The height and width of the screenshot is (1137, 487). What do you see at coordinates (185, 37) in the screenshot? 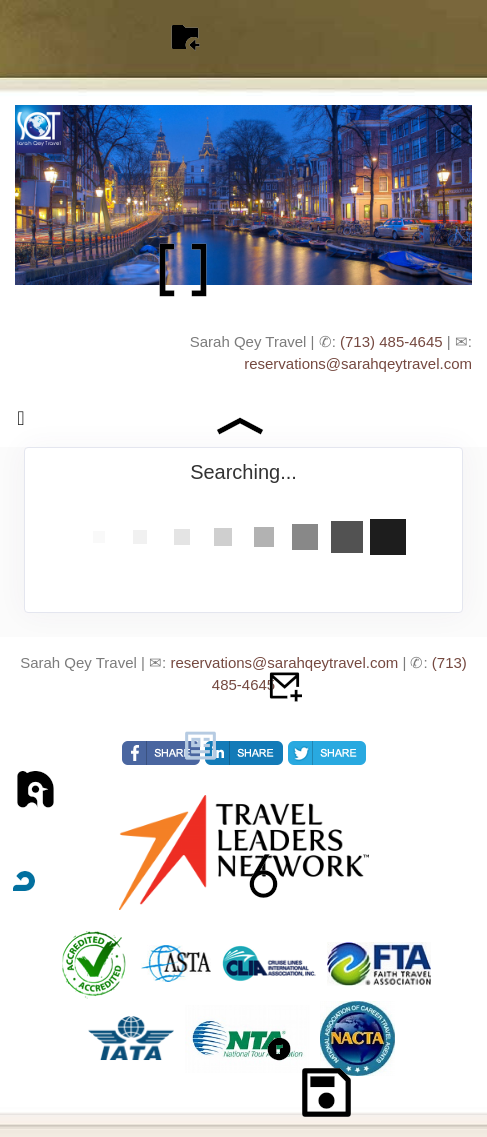
I see `view received files or downloads` at bounding box center [185, 37].